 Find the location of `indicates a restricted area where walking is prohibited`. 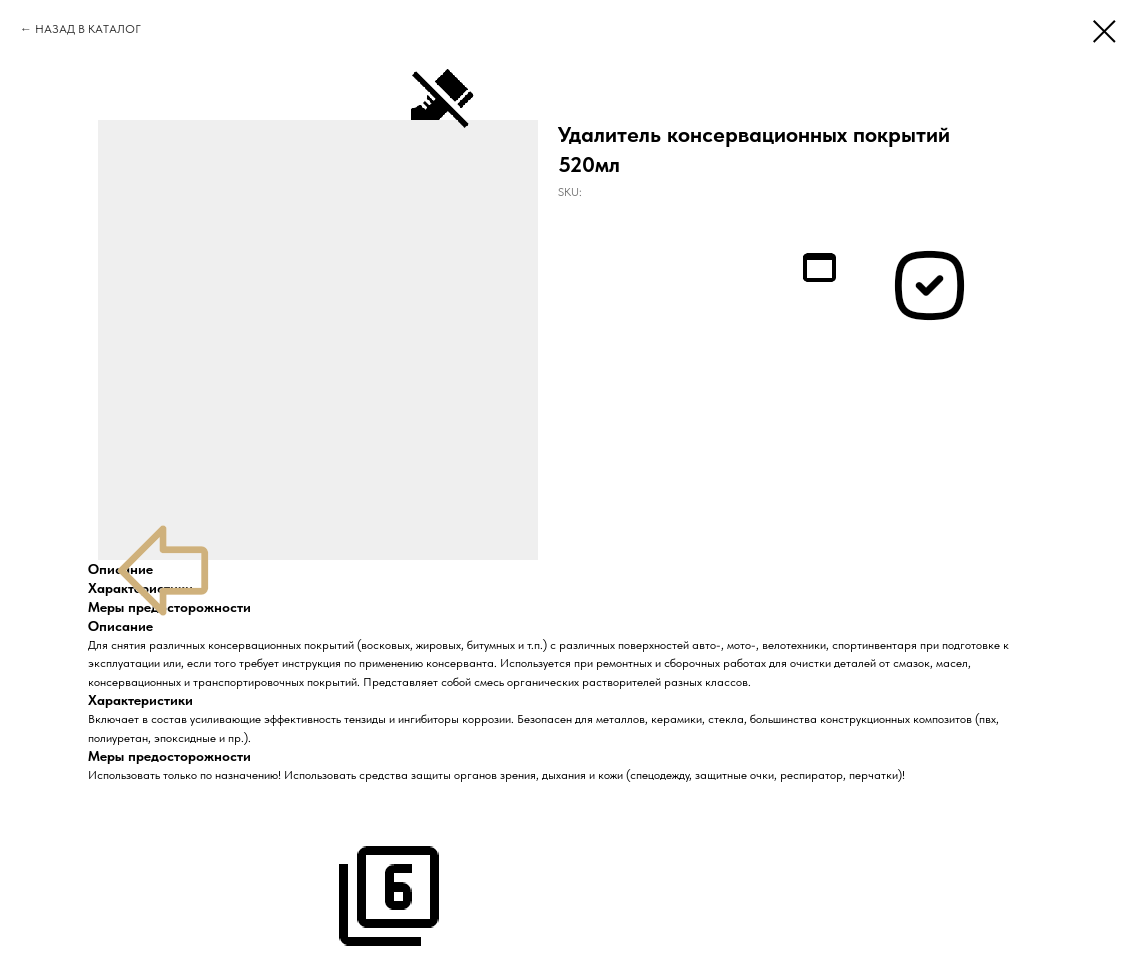

indicates a restricted area where walking is prohibited is located at coordinates (442, 97).